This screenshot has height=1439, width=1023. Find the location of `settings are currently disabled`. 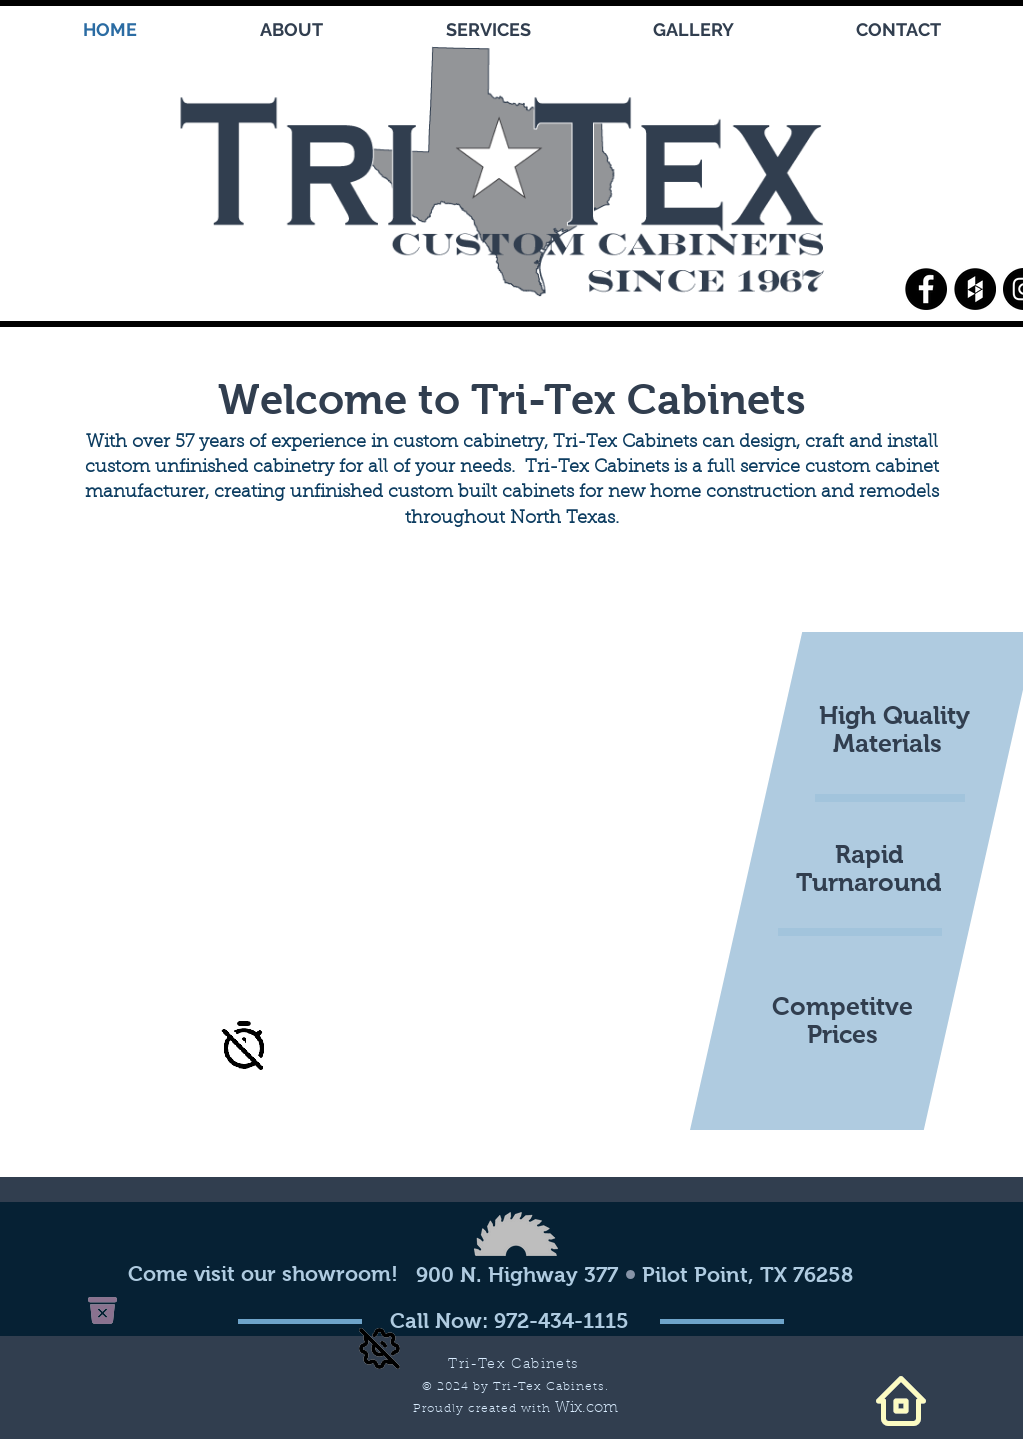

settings are currently disabled is located at coordinates (379, 1348).